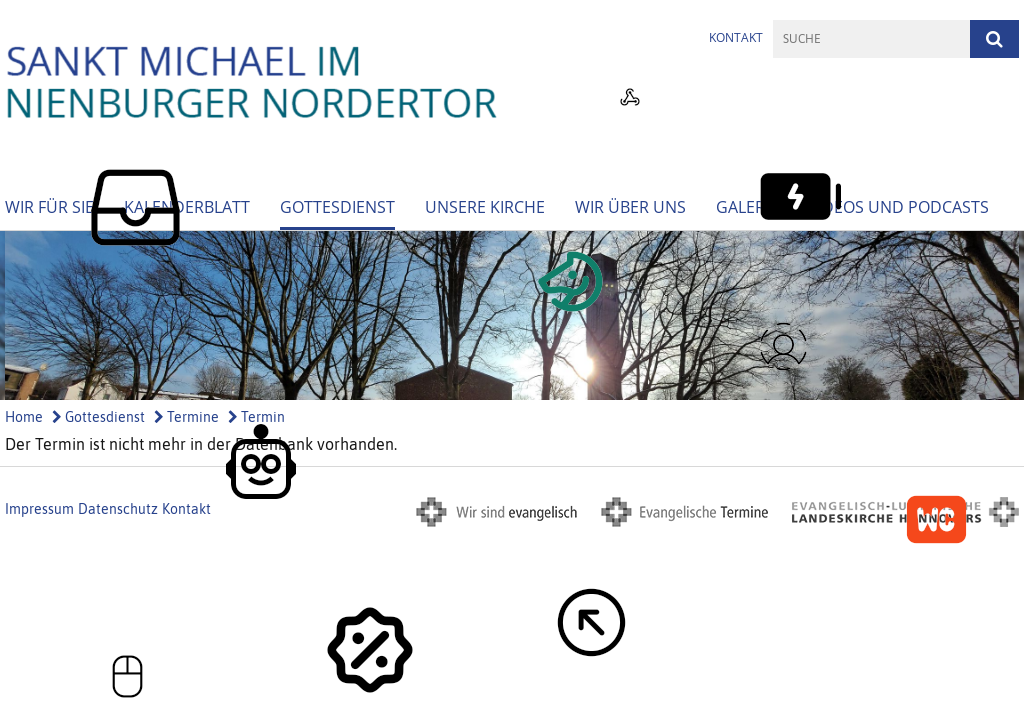 This screenshot has width=1024, height=720. What do you see at coordinates (261, 464) in the screenshot?
I see `access AI or chatbot assistant features` at bounding box center [261, 464].